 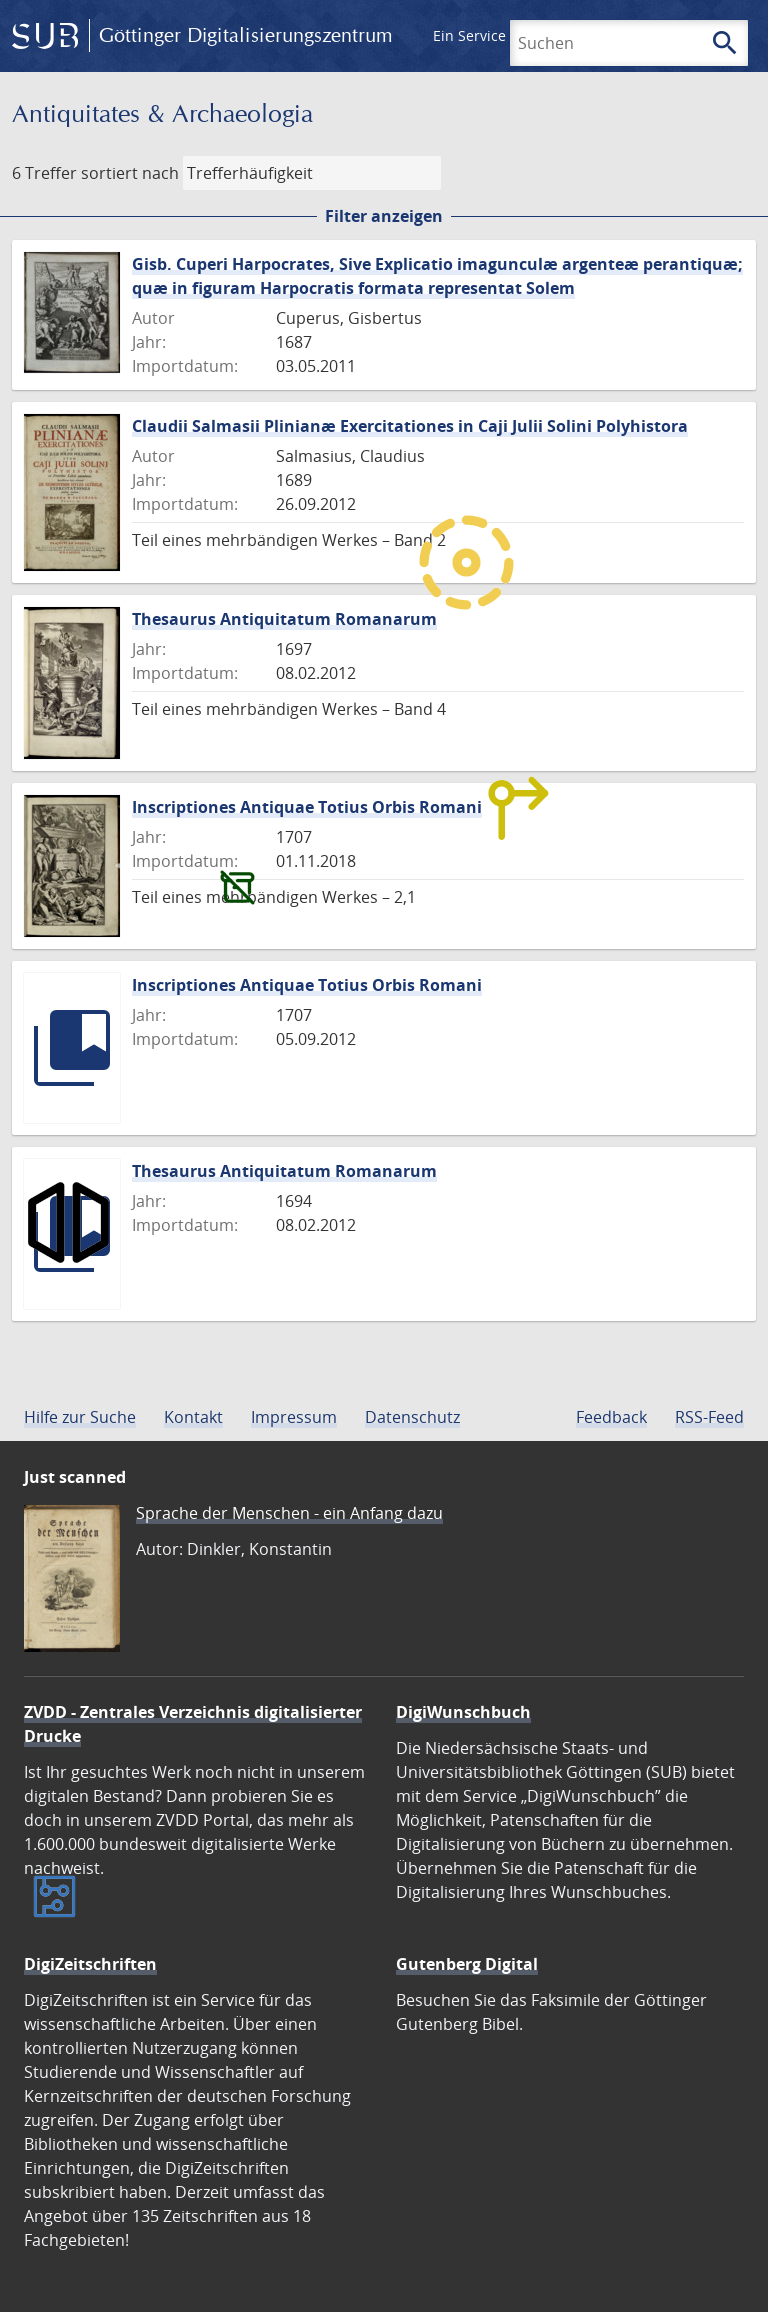 I want to click on MetaBrainz logo, so click(x=68, y=1222).